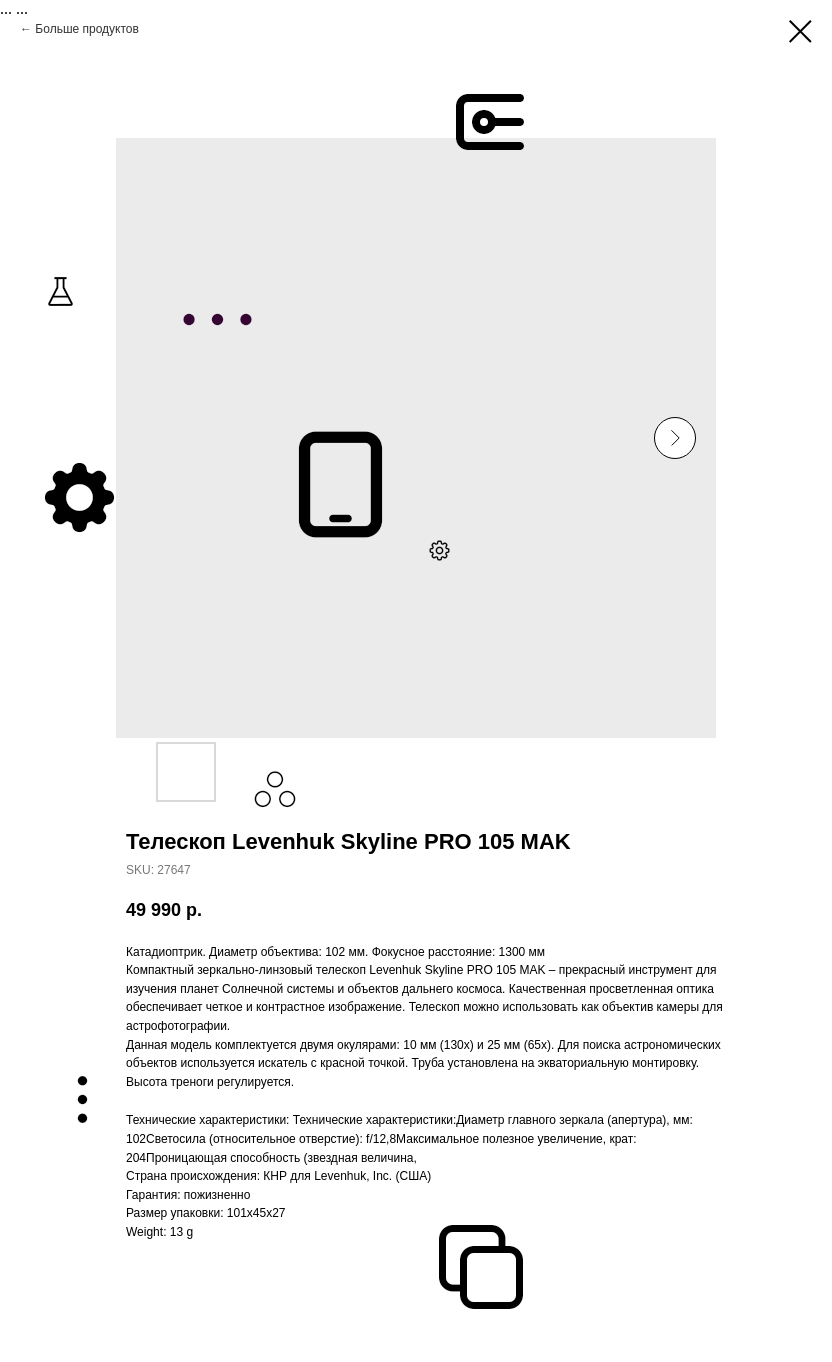 The image size is (832, 1362). What do you see at coordinates (481, 1267) in the screenshot?
I see `copy to clipboard` at bounding box center [481, 1267].